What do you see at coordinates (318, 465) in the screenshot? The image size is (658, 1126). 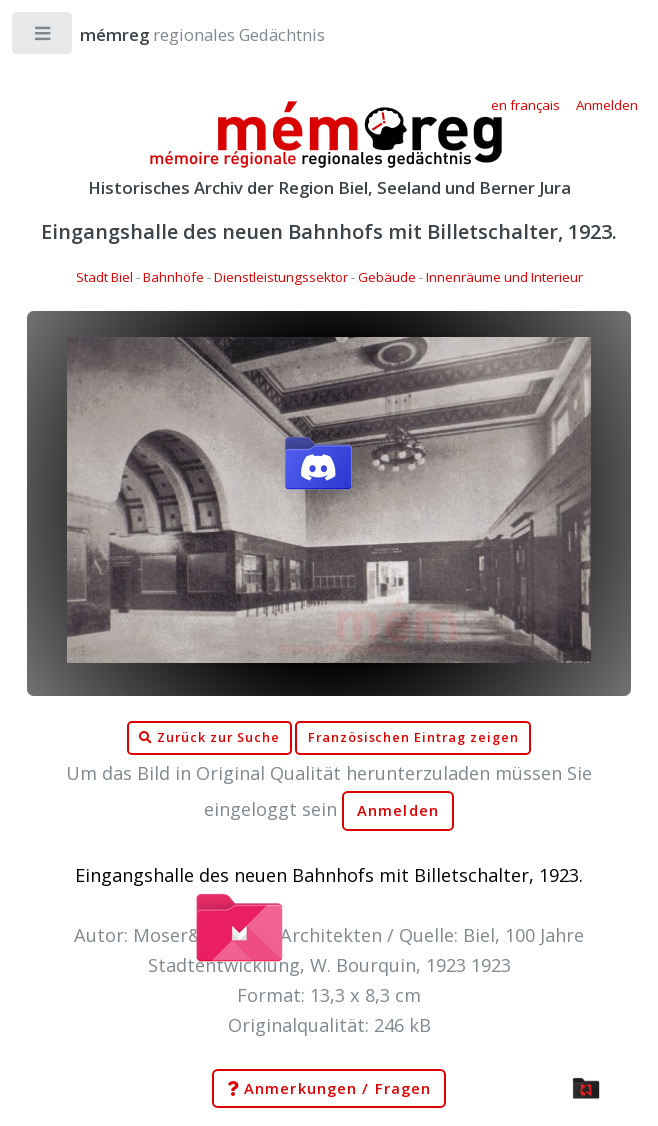 I see `folder for discord-related files` at bounding box center [318, 465].